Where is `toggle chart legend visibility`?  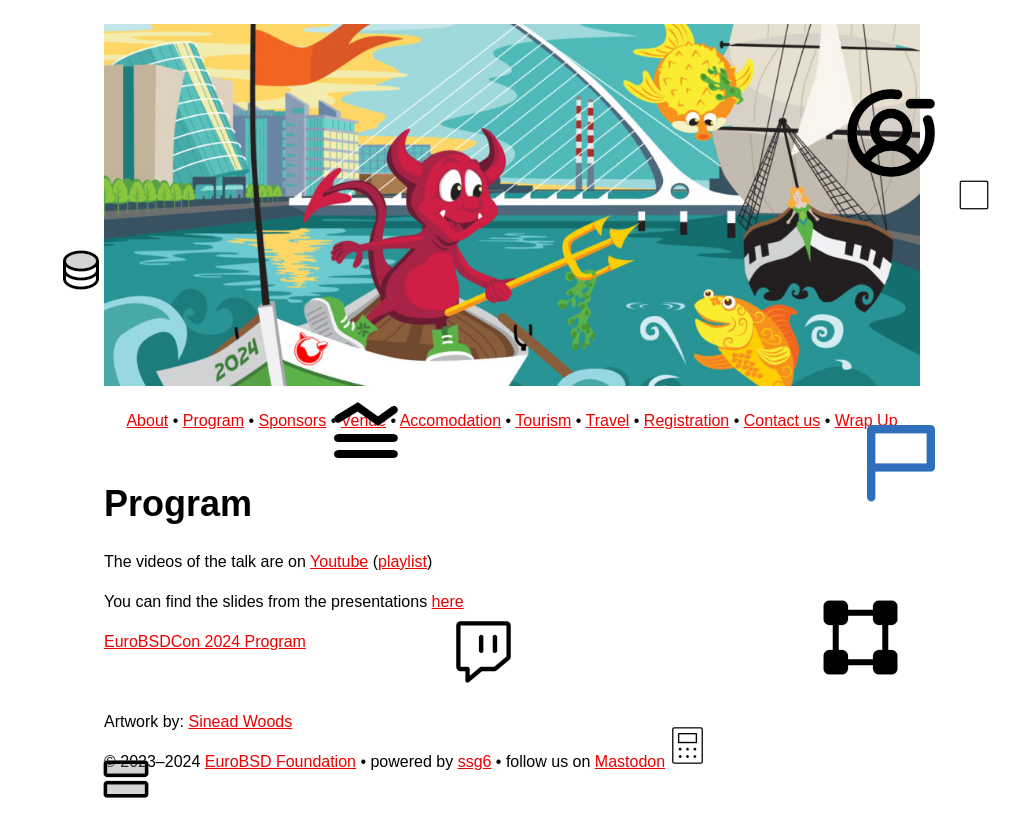 toggle chart legend visibility is located at coordinates (366, 430).